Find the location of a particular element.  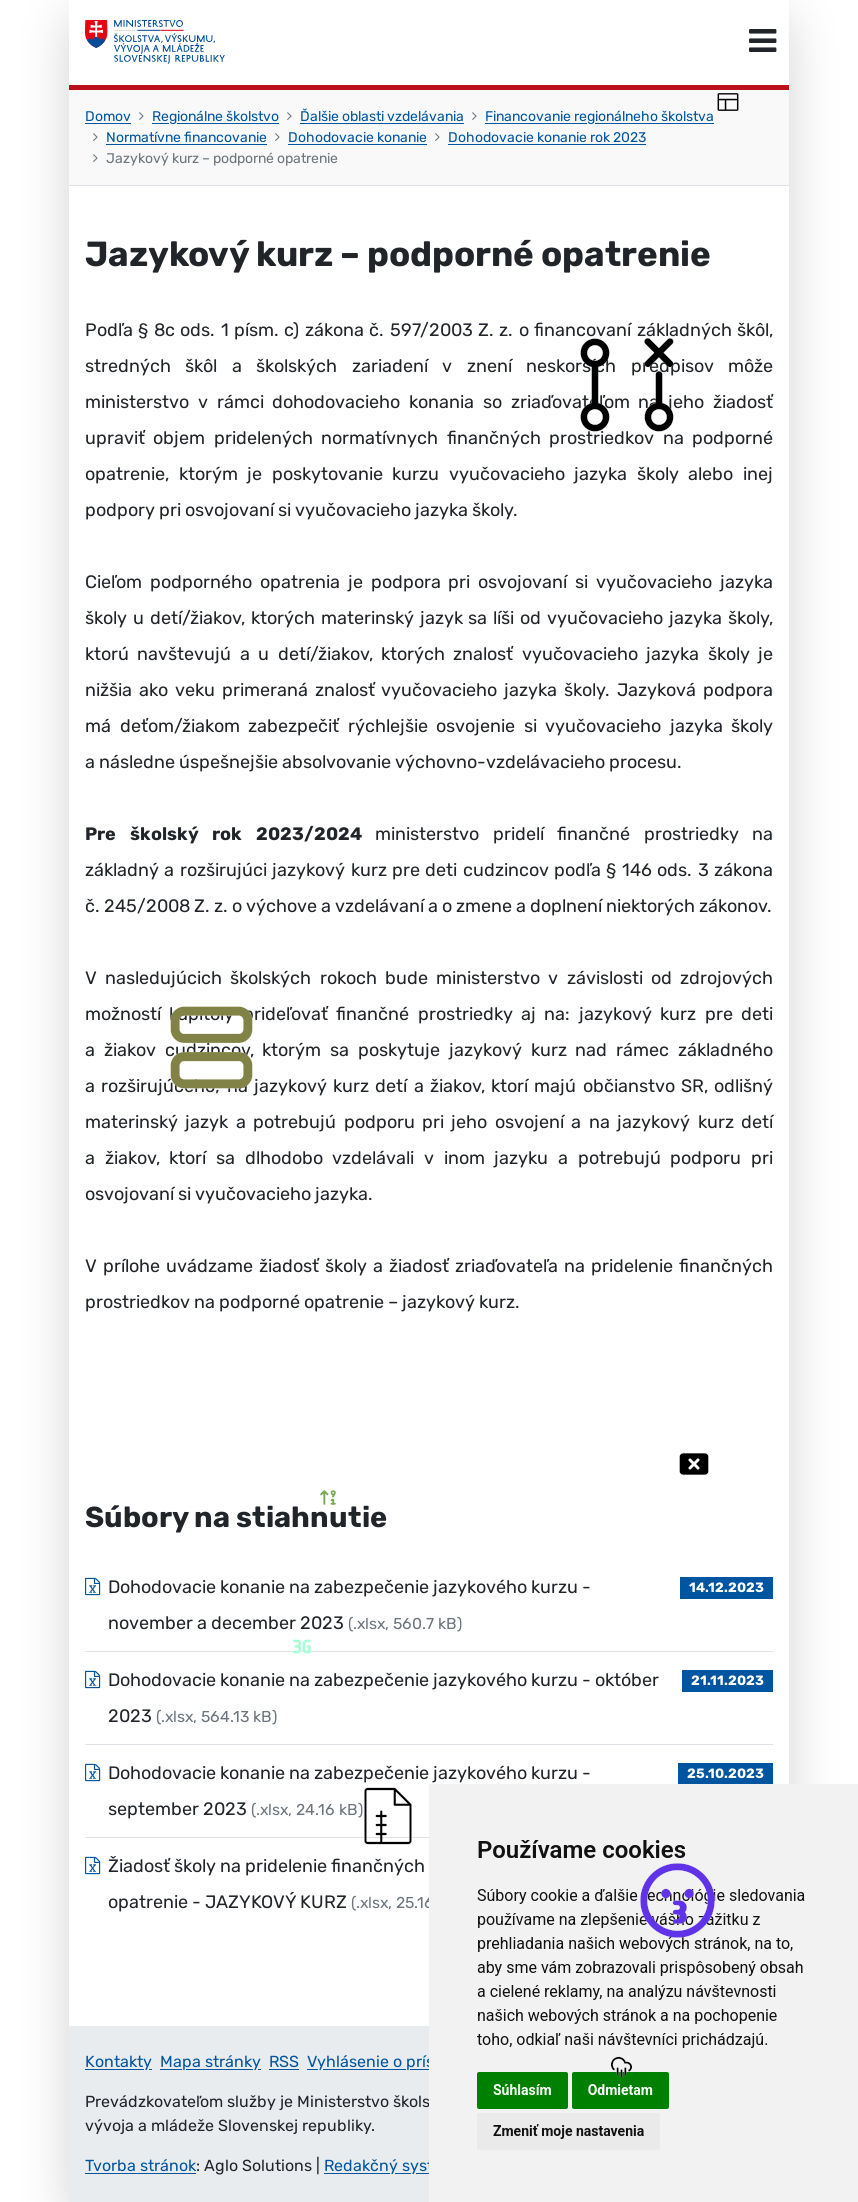

send a kiss or blowing kiss emoji is located at coordinates (677, 1900).